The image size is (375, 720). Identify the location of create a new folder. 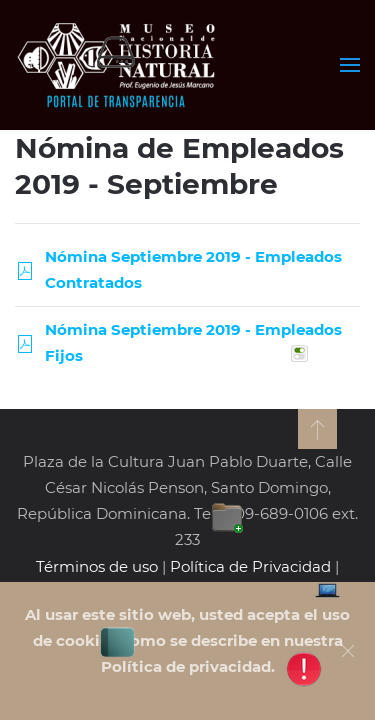
(227, 517).